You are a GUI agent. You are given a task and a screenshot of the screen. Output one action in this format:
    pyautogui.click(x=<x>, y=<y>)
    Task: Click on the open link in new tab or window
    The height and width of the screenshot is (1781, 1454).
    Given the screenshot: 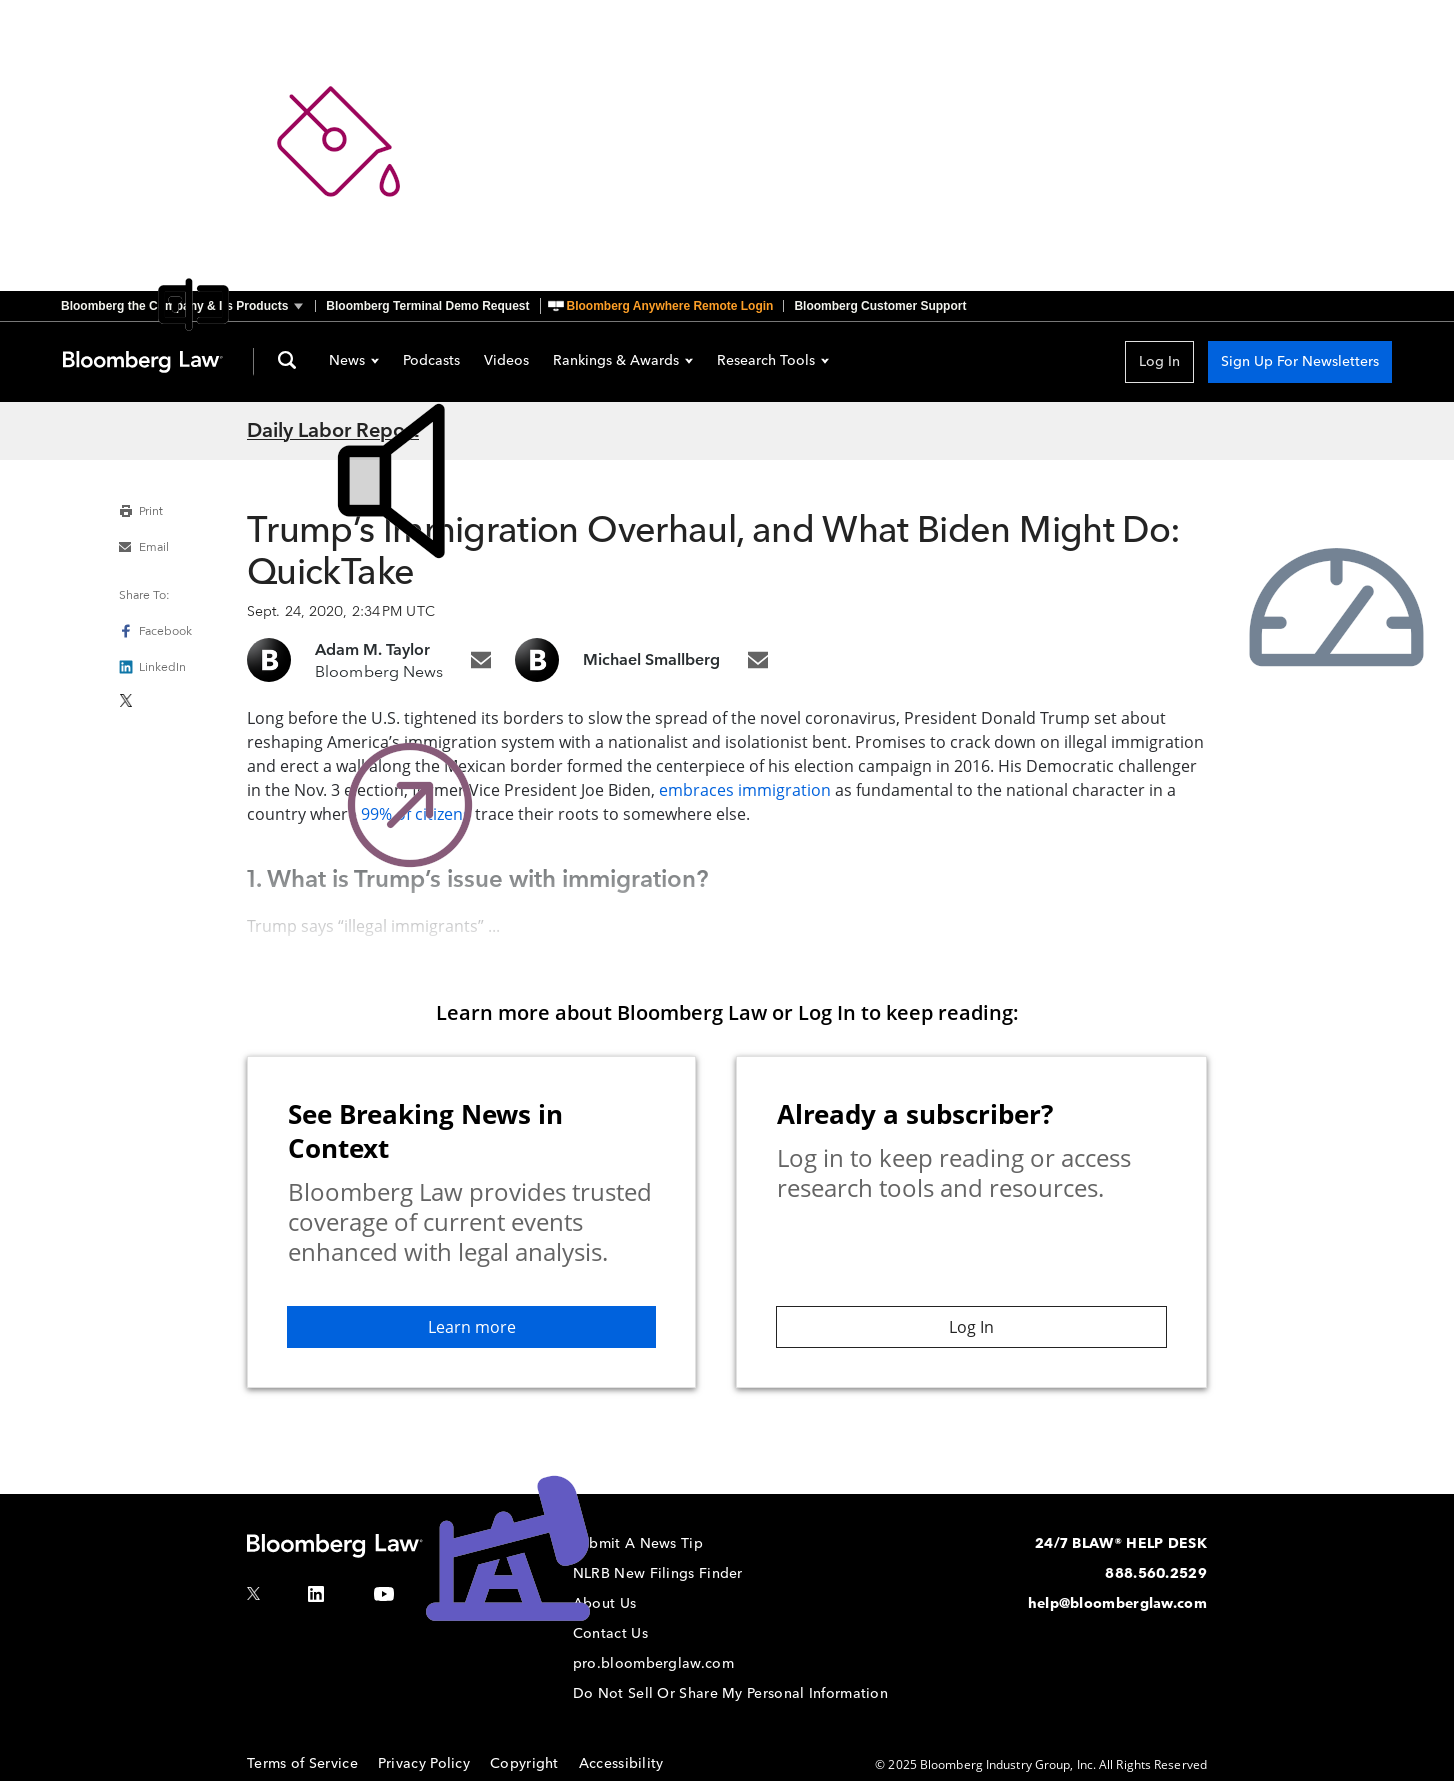 What is the action you would take?
    pyautogui.click(x=410, y=805)
    